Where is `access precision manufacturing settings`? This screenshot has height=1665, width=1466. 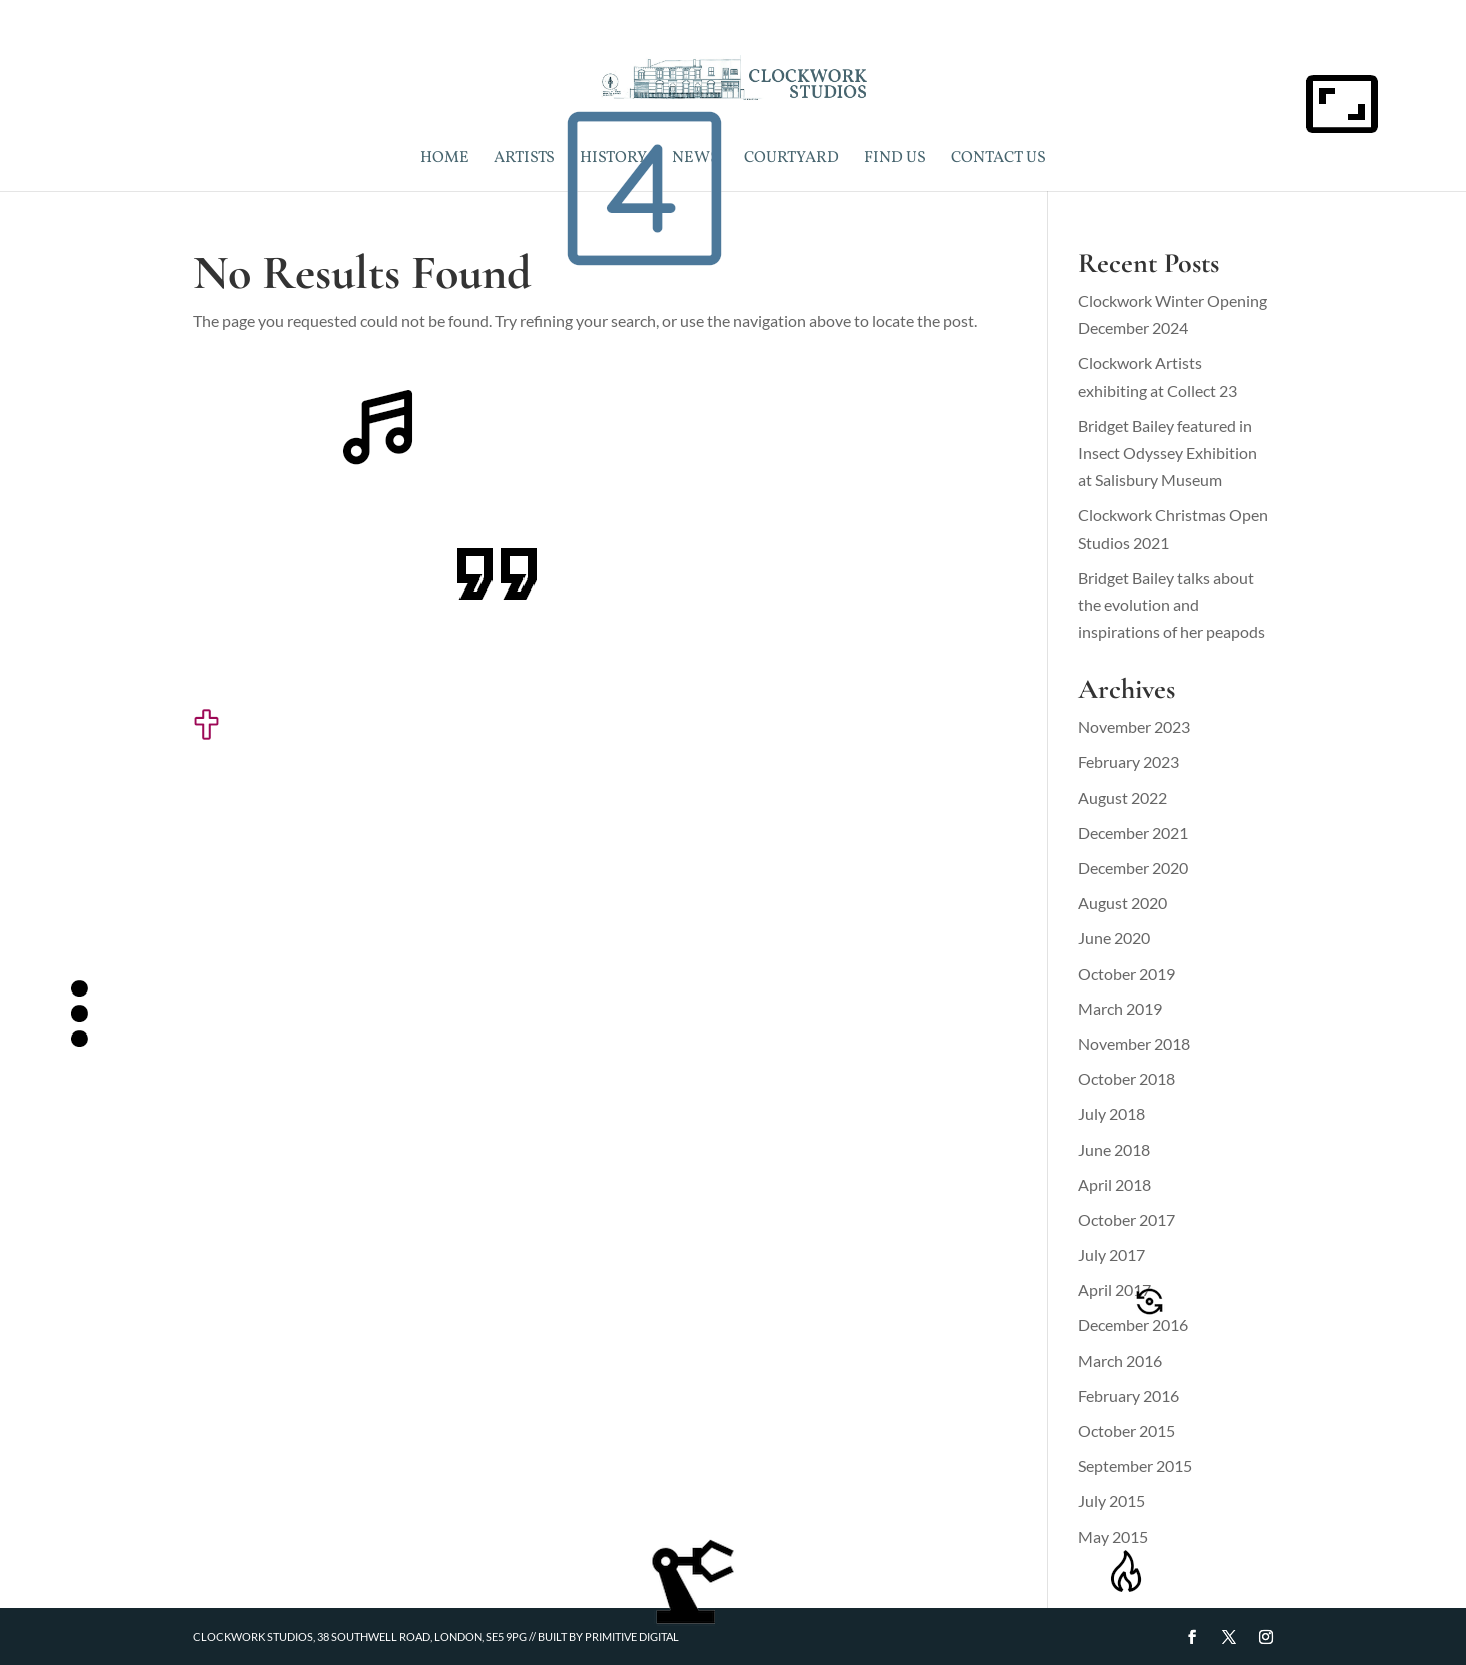
access precision manufacturing settings is located at coordinates (692, 1583).